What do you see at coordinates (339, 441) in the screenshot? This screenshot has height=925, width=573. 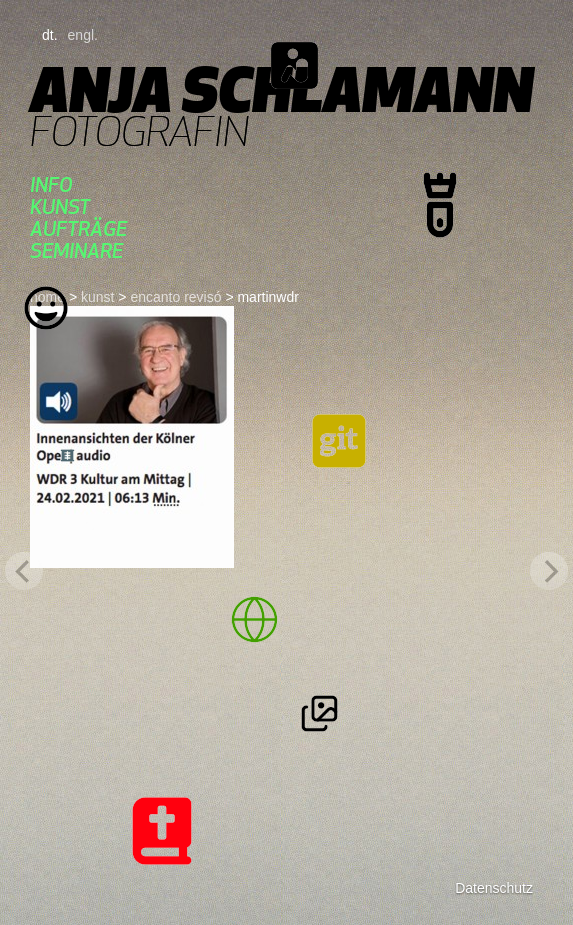 I see `git version control logo` at bounding box center [339, 441].